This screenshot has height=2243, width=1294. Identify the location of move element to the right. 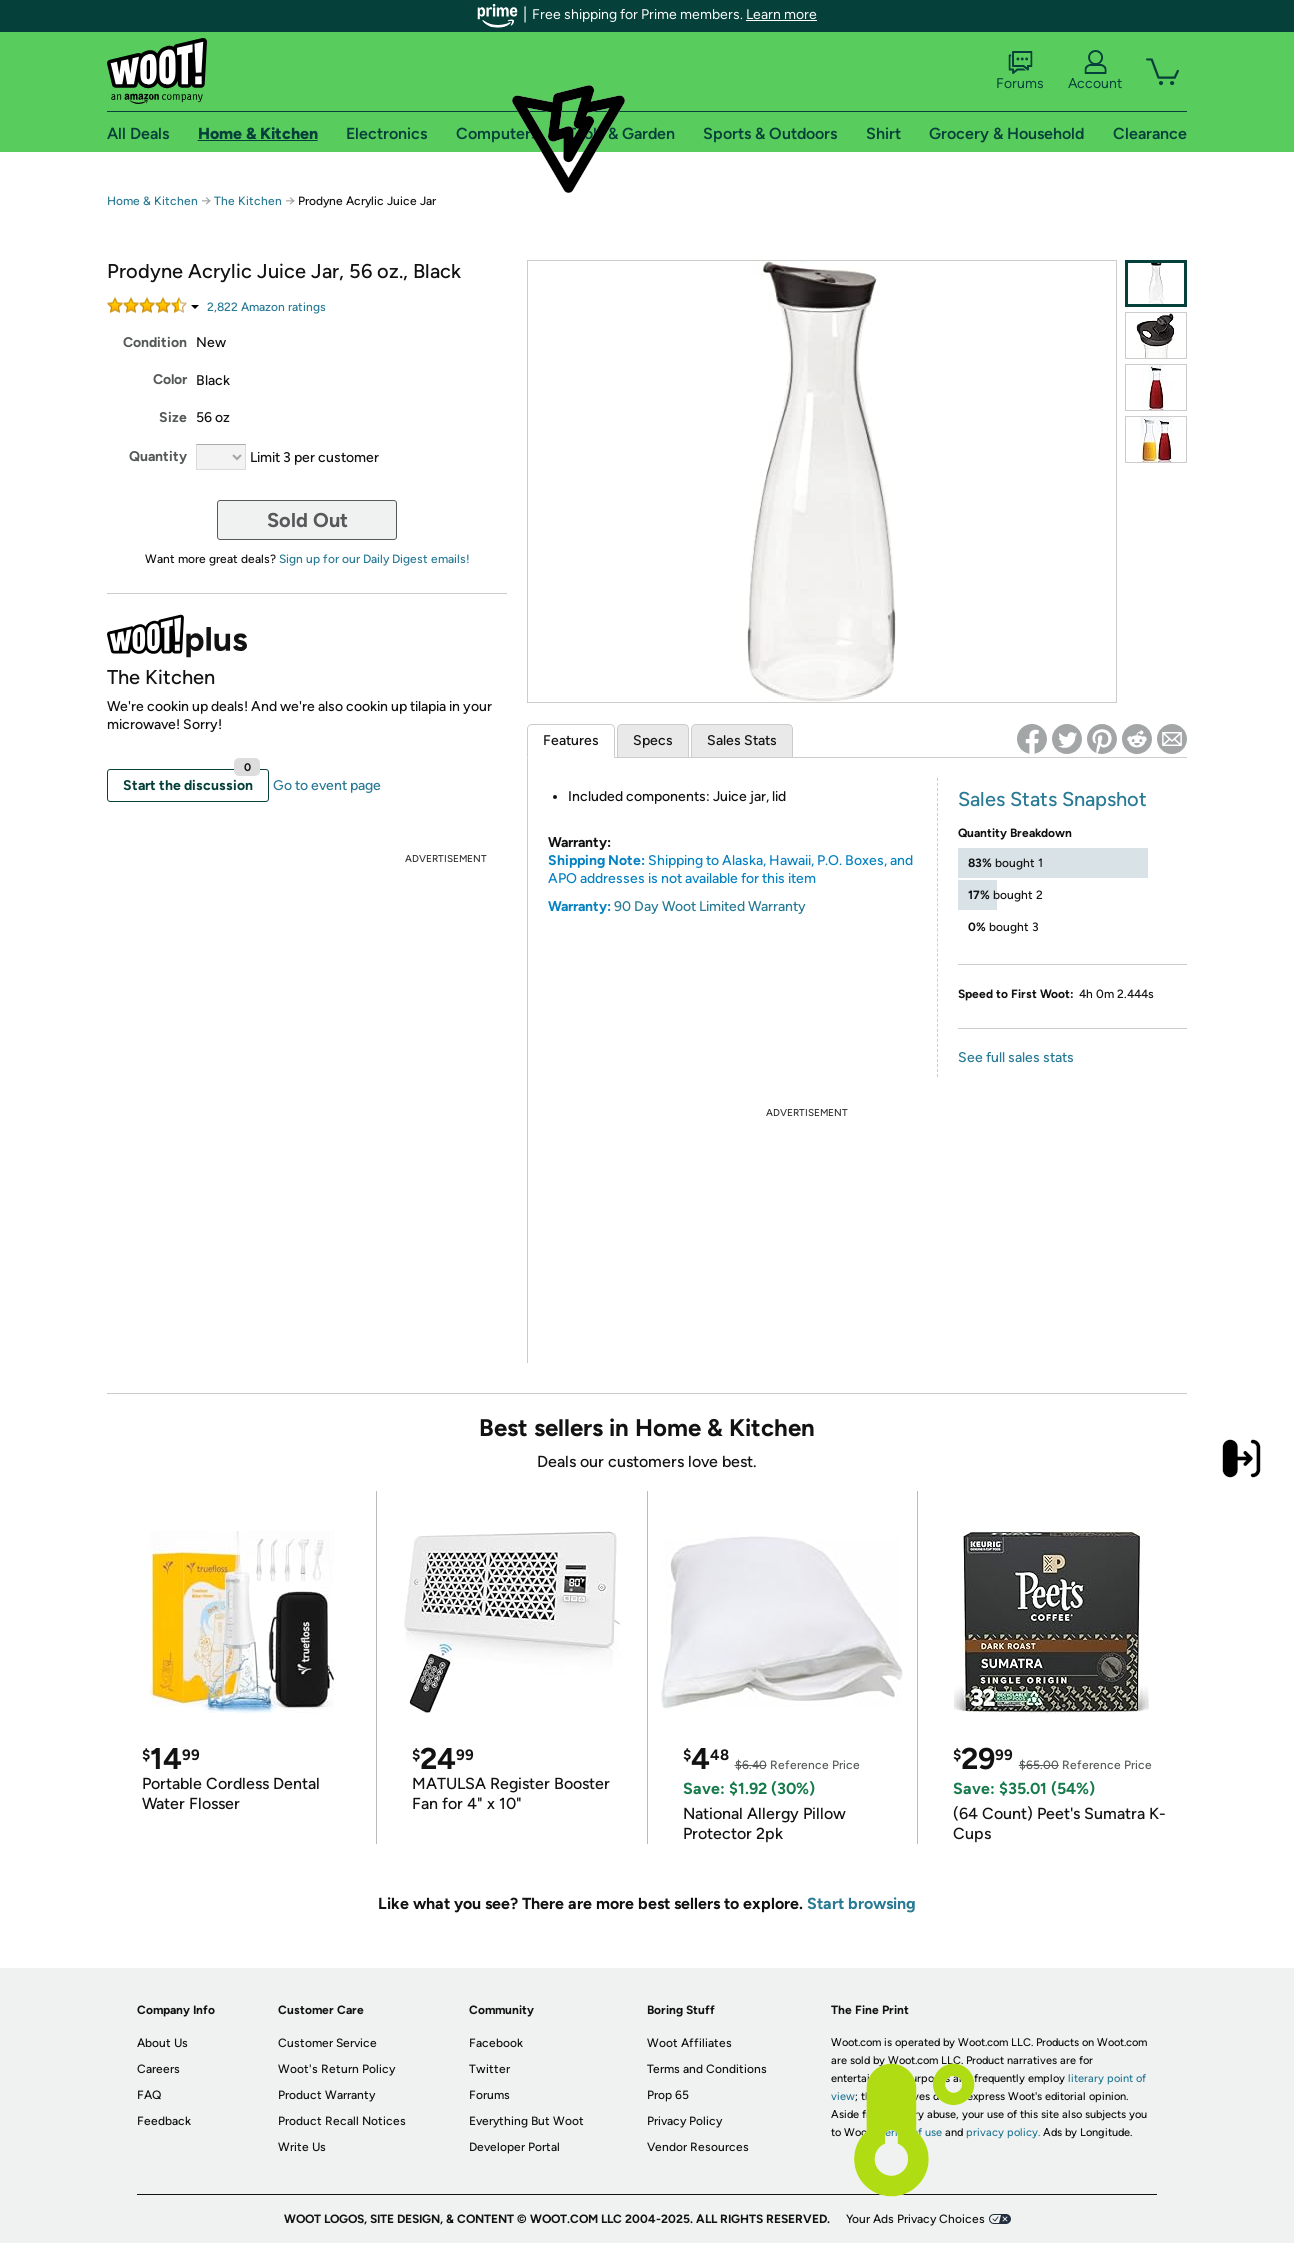
(1241, 1458).